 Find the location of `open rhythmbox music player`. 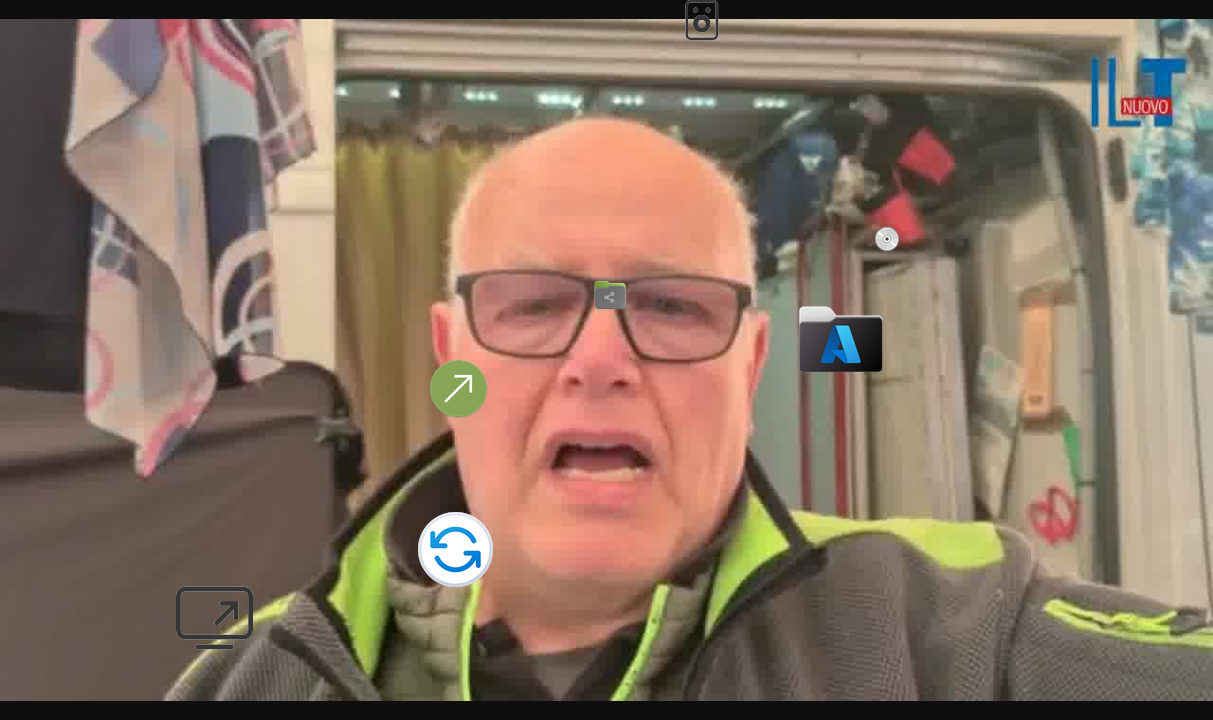

open rhythmbox music player is located at coordinates (703, 20).